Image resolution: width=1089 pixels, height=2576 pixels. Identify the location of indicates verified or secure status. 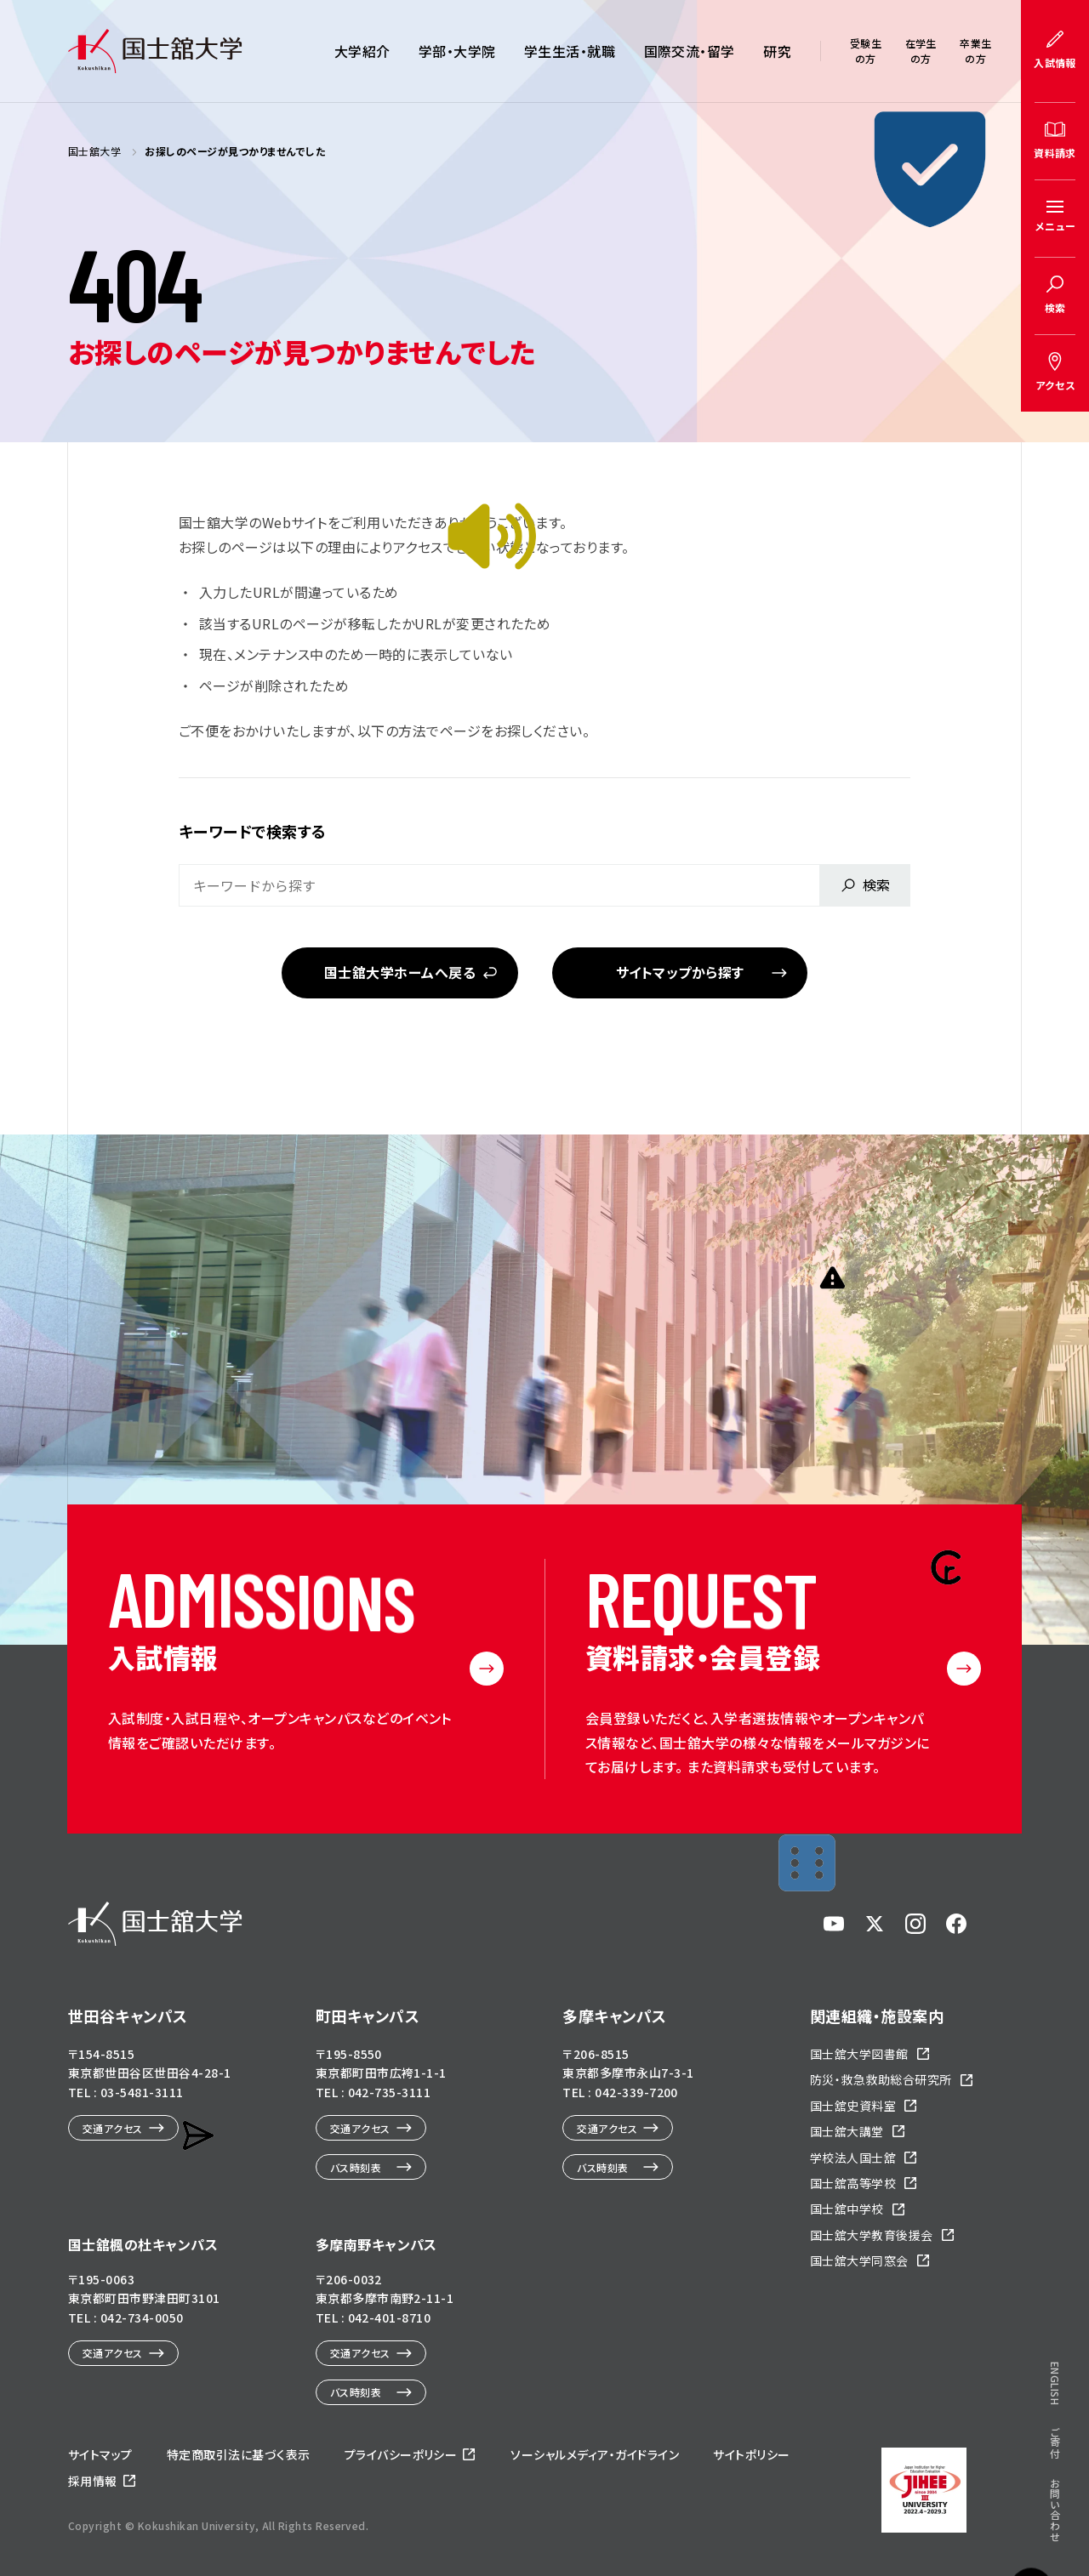
(930, 162).